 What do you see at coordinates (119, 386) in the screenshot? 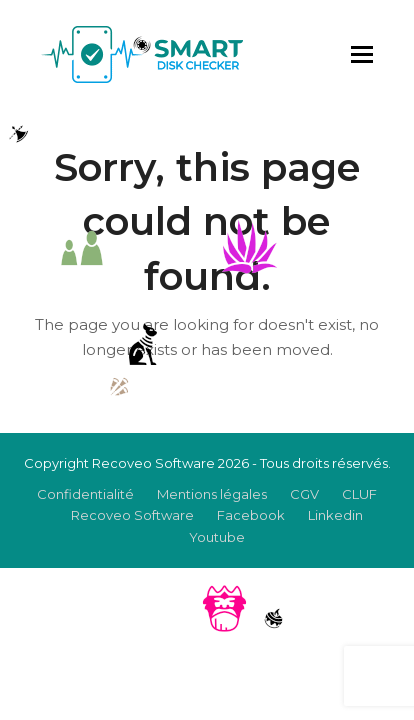
I see `play sound effects or celebration audio` at bounding box center [119, 386].